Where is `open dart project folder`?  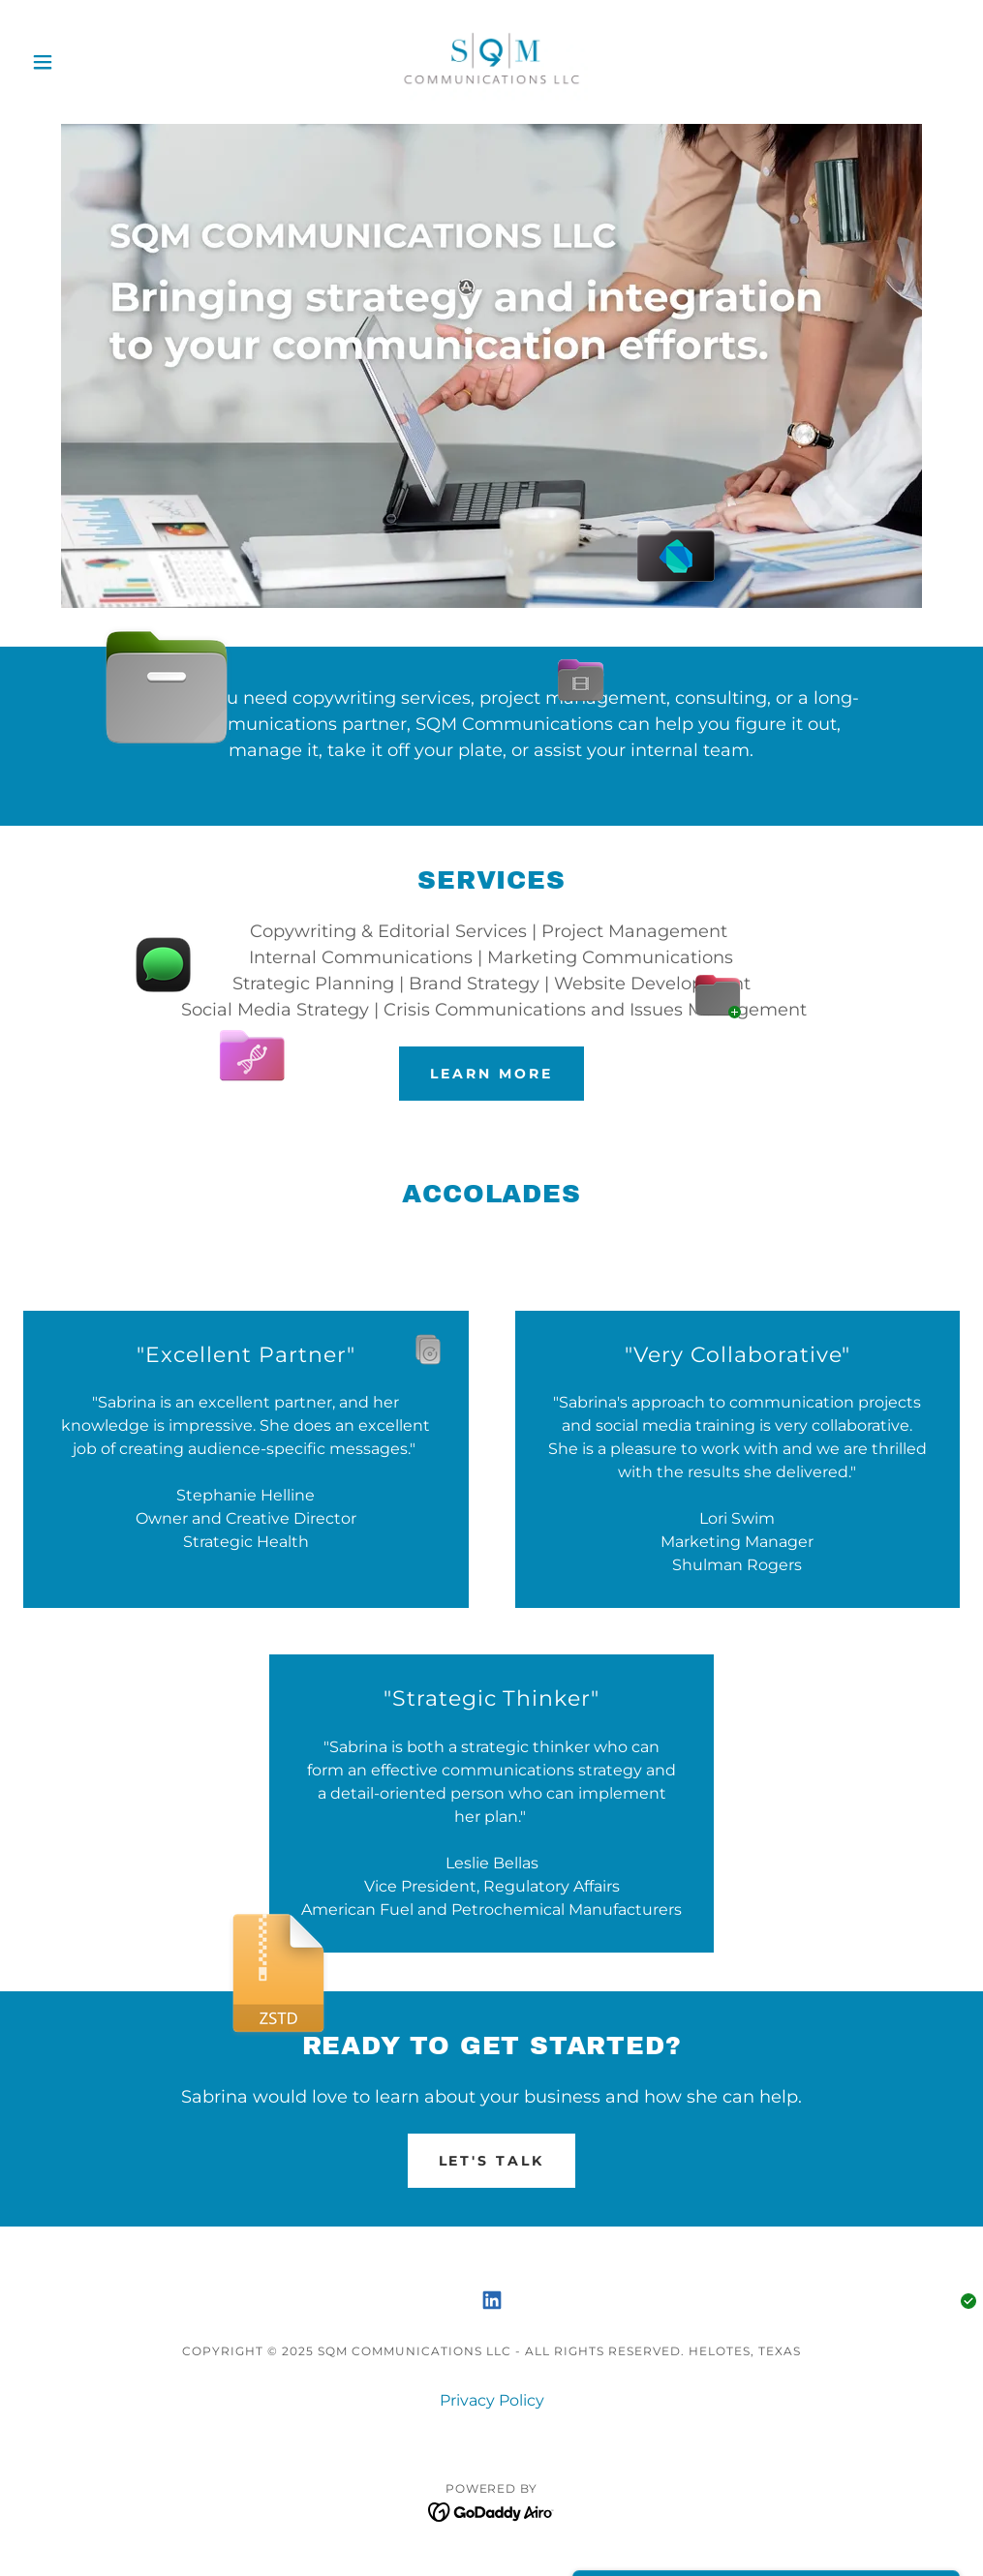 open dart project folder is located at coordinates (675, 553).